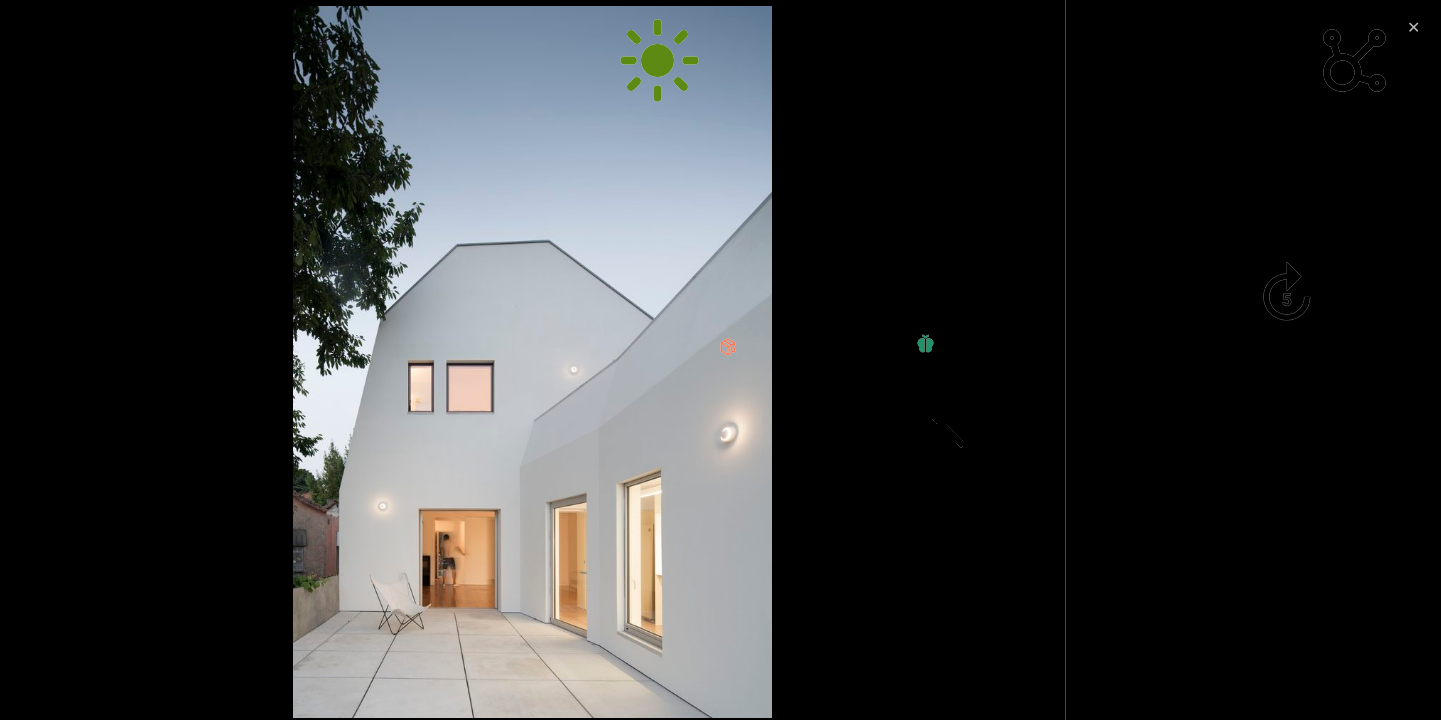 The image size is (1441, 720). Describe the element at coordinates (728, 347) in the screenshot. I see `search for a package or shipment` at that location.